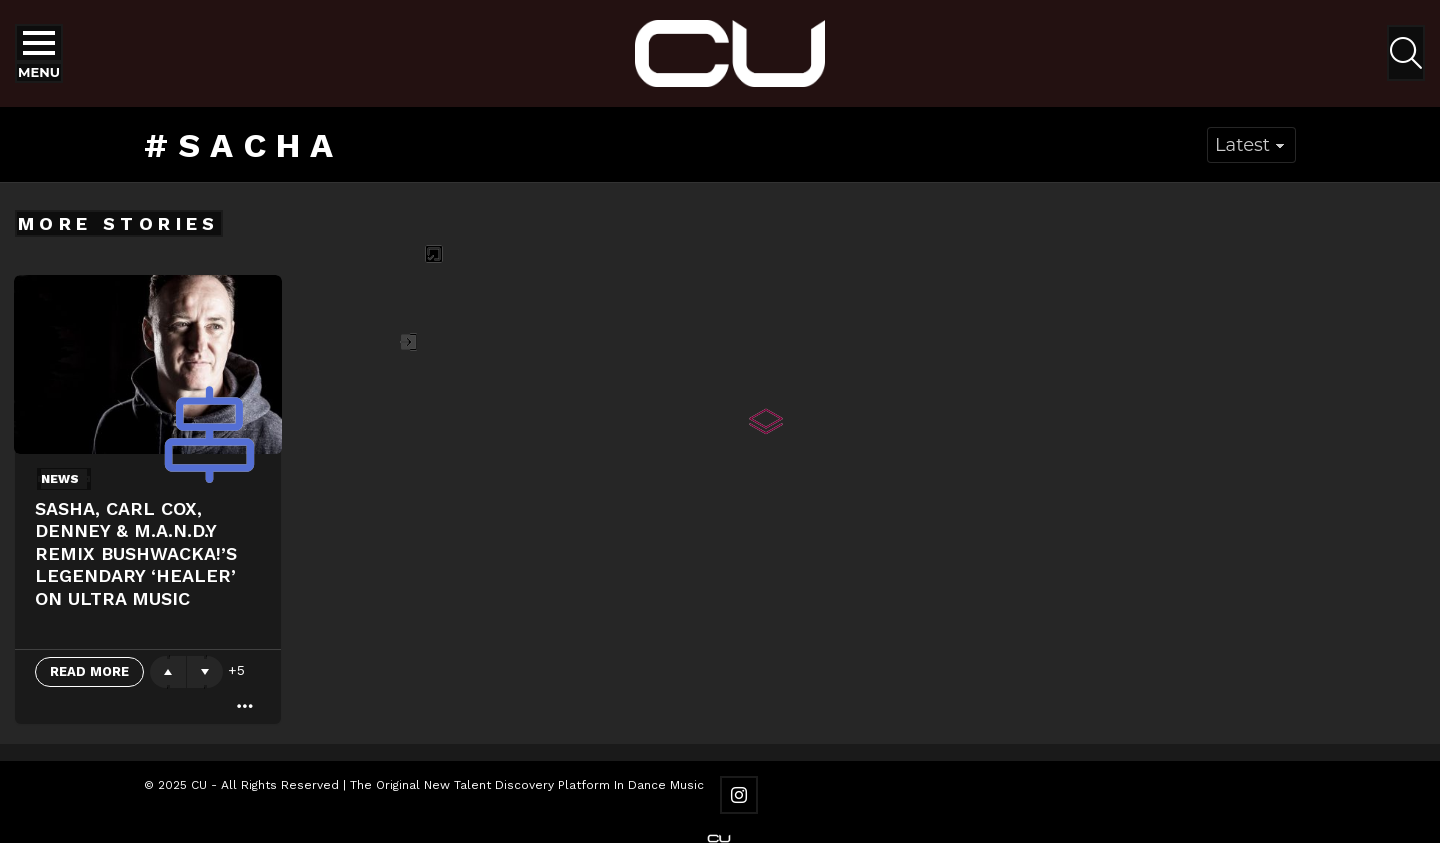 The height and width of the screenshot is (843, 1440). I want to click on align objects to horizontal center, so click(209, 434).